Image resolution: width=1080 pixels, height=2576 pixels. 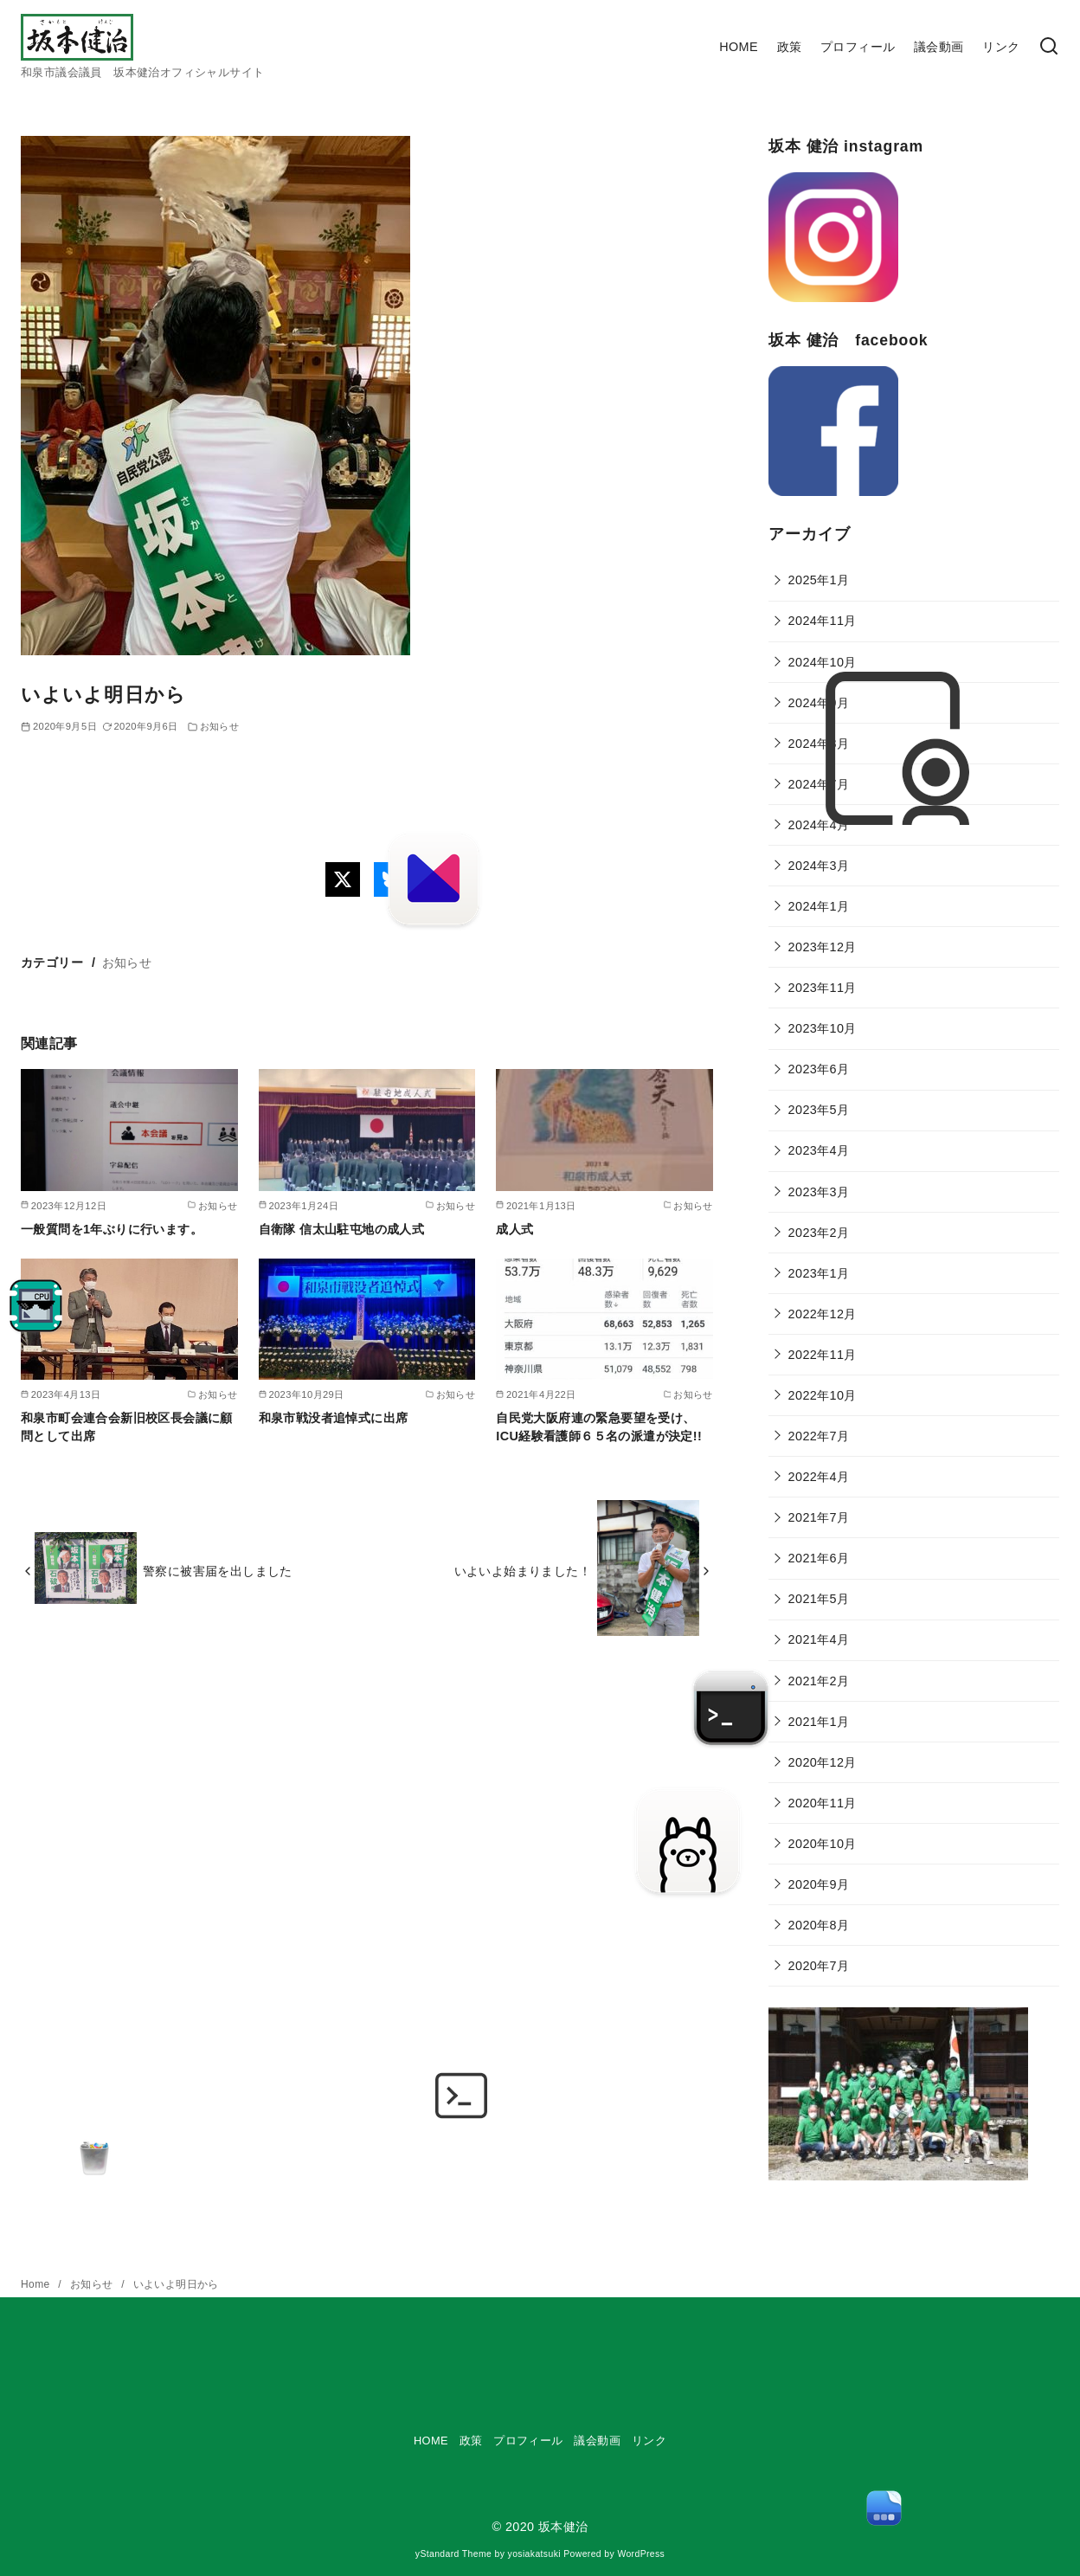 What do you see at coordinates (730, 1708) in the screenshot?
I see `open yakuake drop-down terminal` at bounding box center [730, 1708].